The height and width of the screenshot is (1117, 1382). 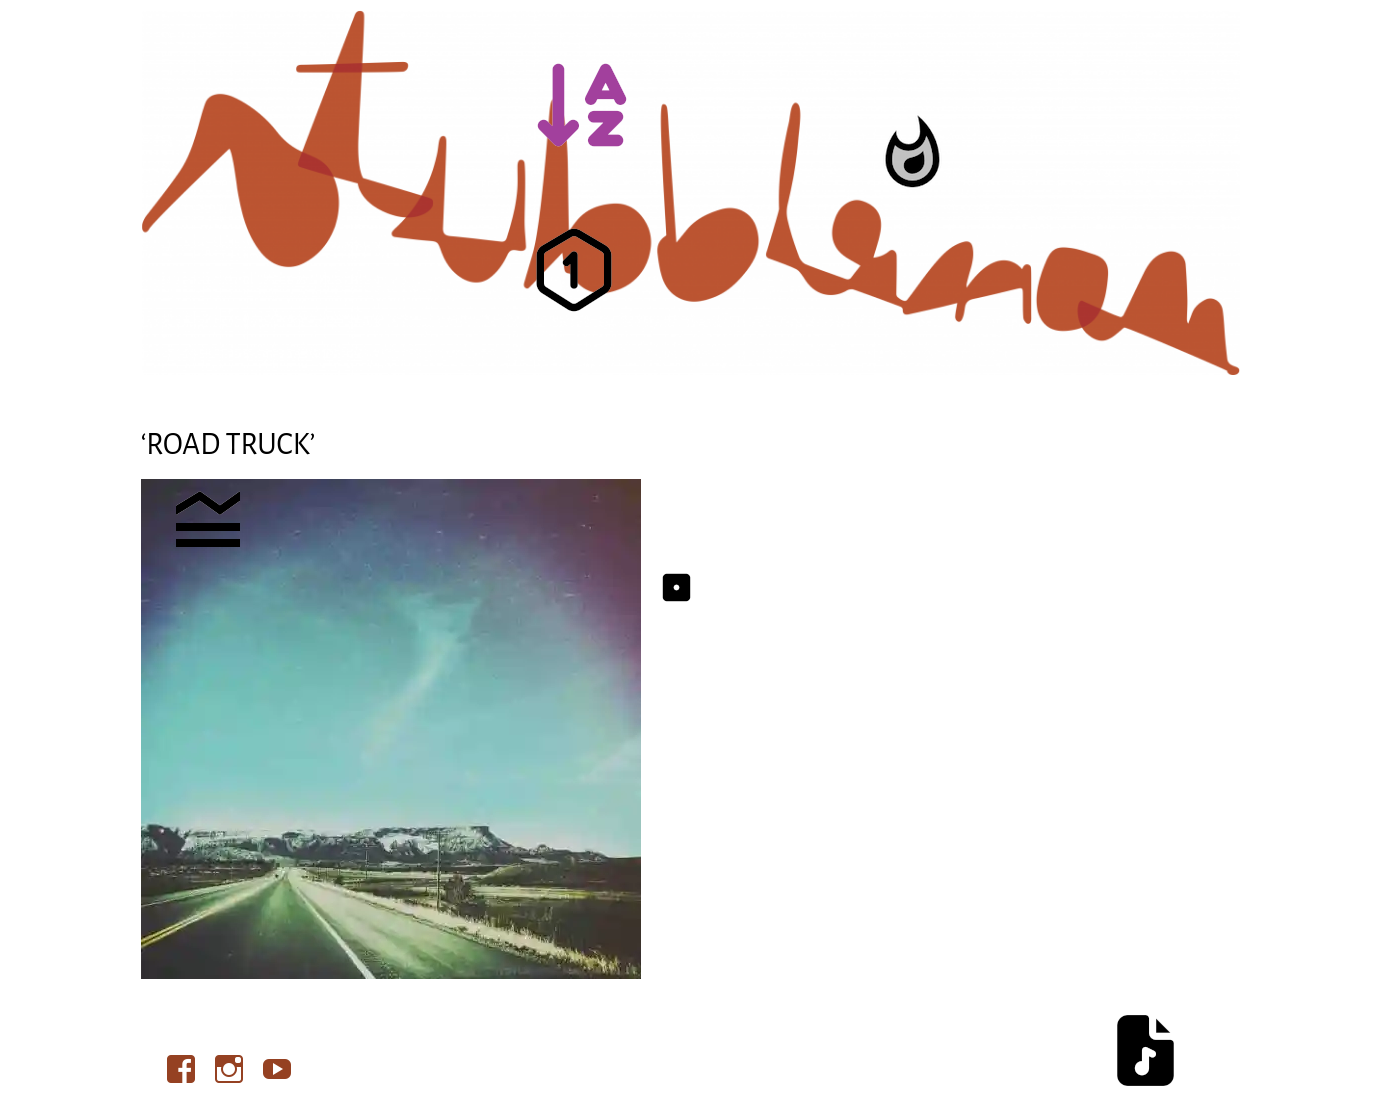 What do you see at coordinates (676, 587) in the screenshot?
I see `indicates a single selection or active state` at bounding box center [676, 587].